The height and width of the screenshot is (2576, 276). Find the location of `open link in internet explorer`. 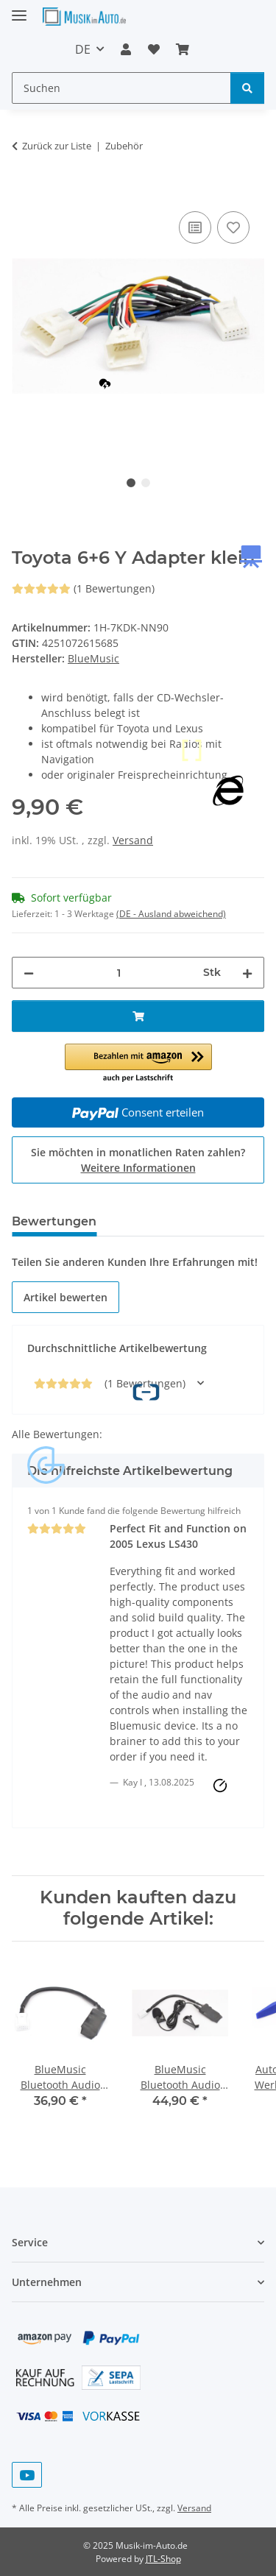

open link in internet explorer is located at coordinates (229, 791).